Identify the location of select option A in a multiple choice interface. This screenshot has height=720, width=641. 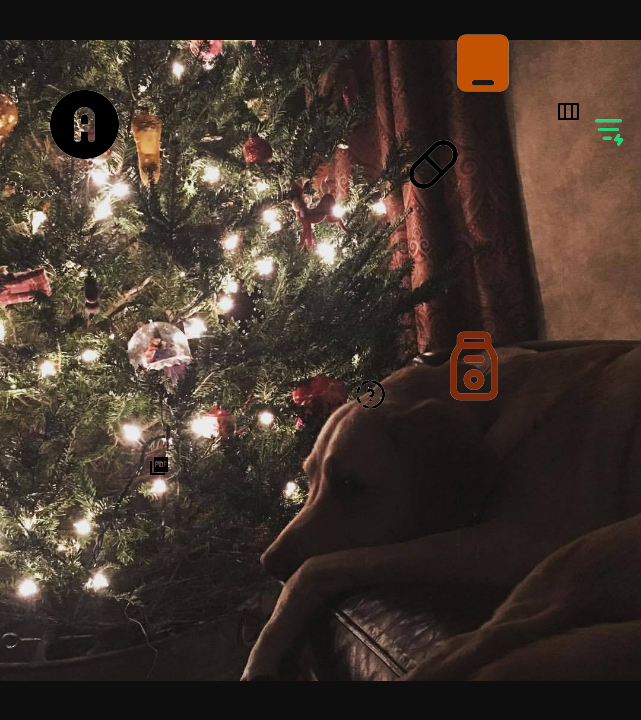
(84, 124).